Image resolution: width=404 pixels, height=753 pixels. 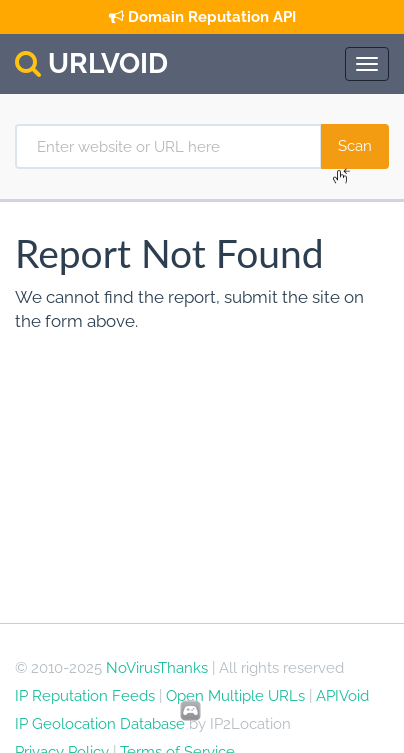 I want to click on swipe left to navigate or dismiss, so click(x=340, y=176).